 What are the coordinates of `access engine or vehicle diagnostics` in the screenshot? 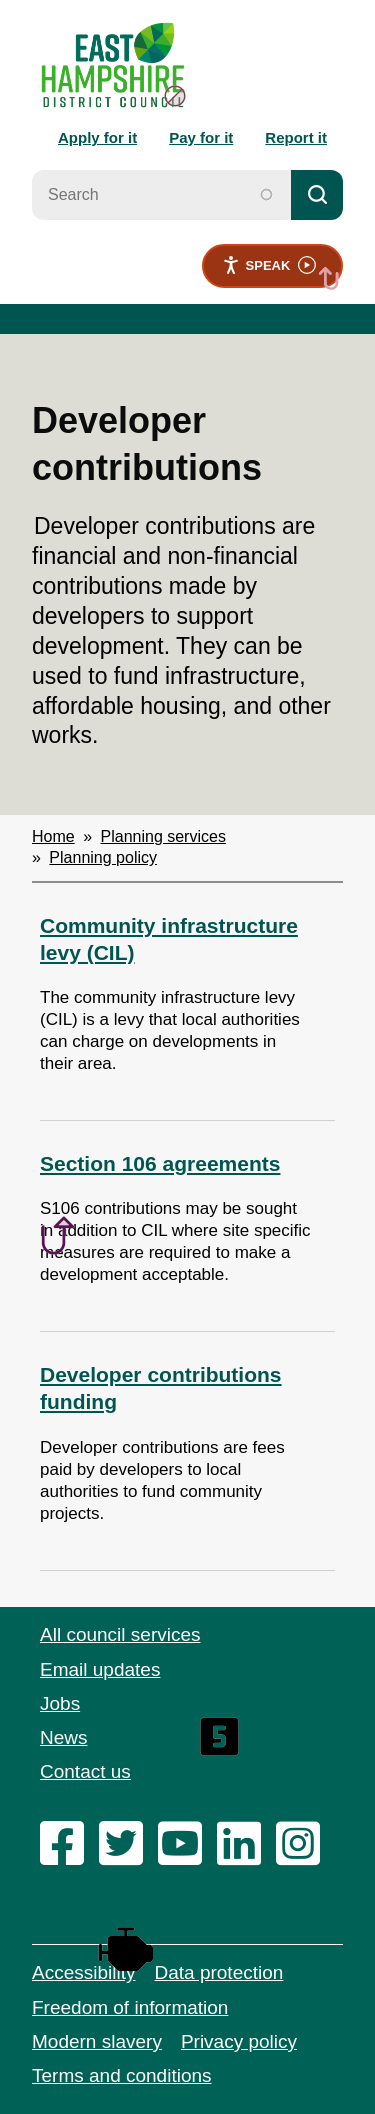 It's located at (125, 1950).